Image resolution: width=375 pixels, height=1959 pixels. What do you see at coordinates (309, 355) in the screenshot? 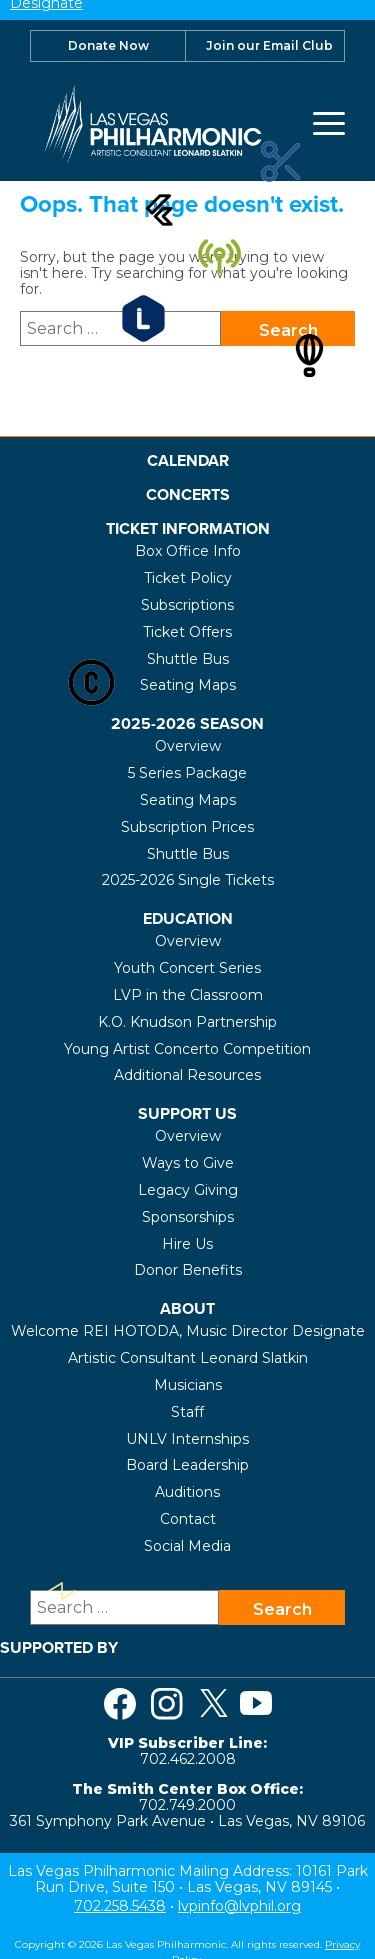
I see `access travel or adventure features` at bounding box center [309, 355].